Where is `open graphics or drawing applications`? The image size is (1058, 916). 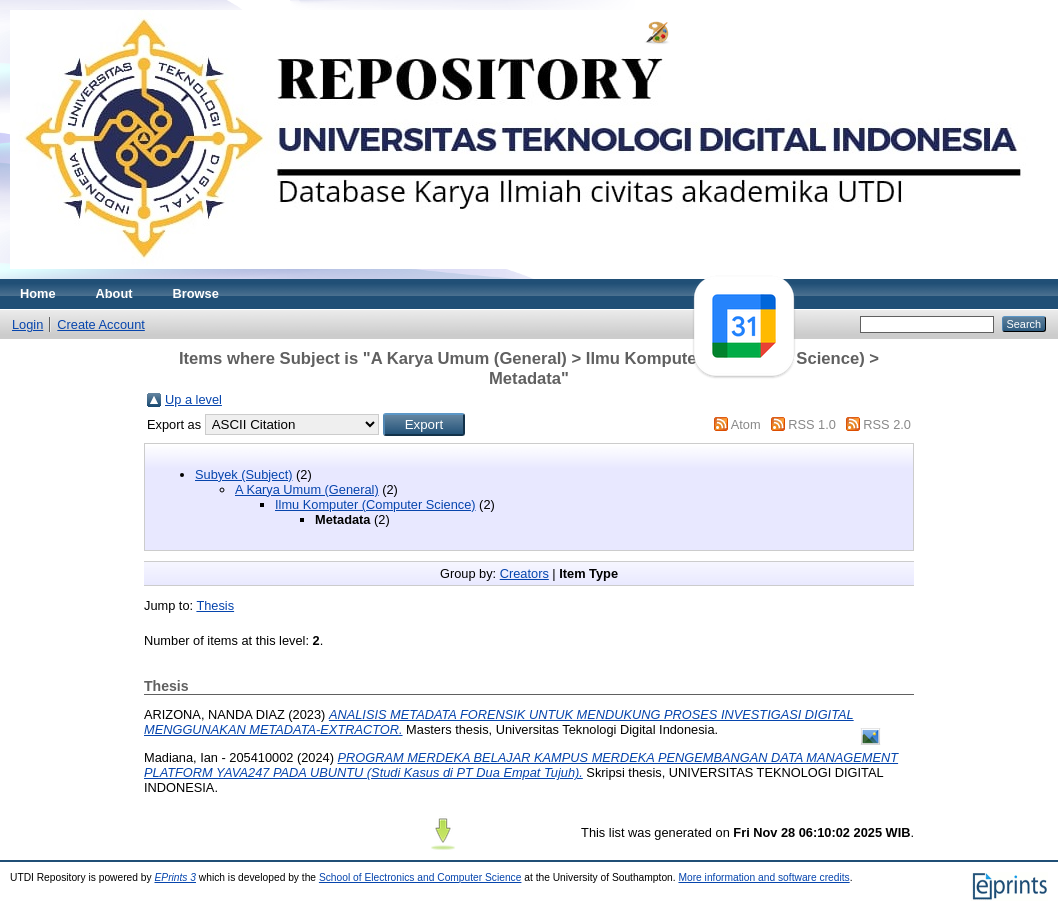
open graphics or drawing applications is located at coordinates (657, 33).